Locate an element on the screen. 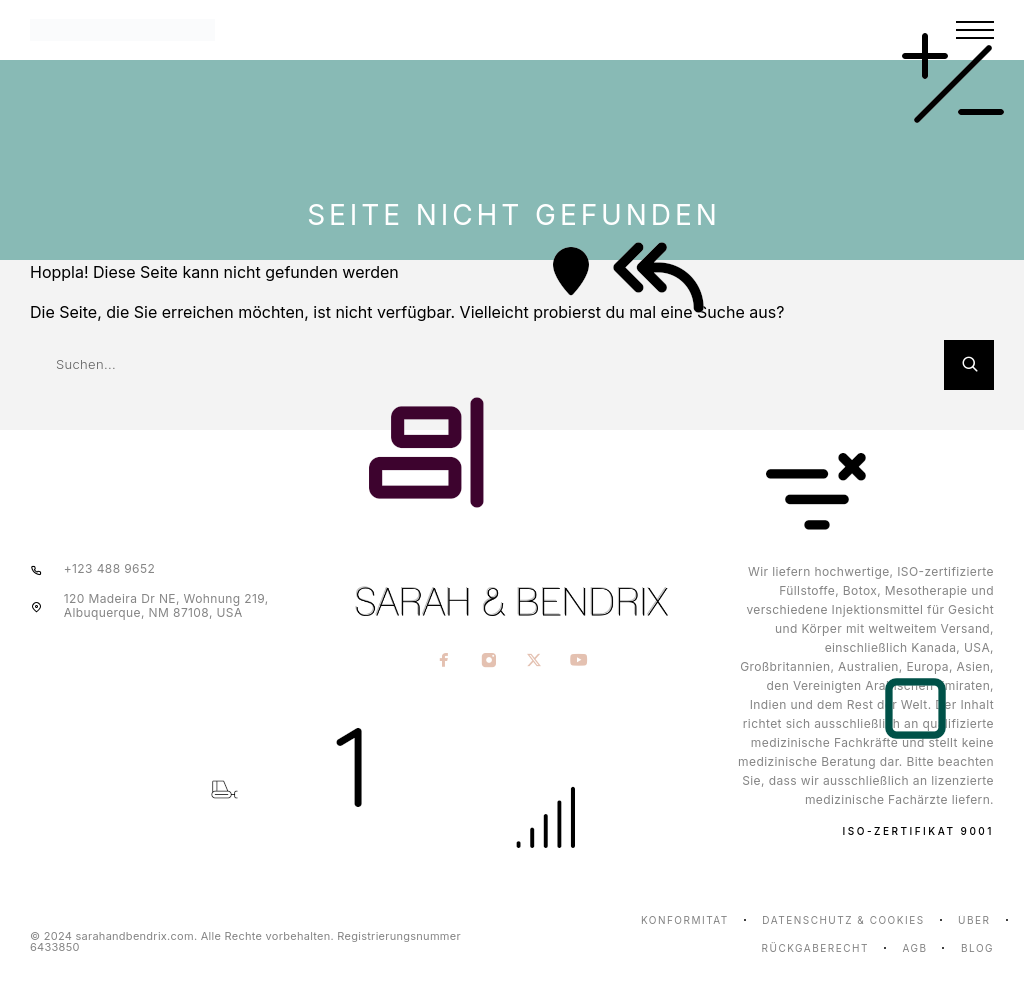  remove or clear active filters is located at coordinates (817, 501).